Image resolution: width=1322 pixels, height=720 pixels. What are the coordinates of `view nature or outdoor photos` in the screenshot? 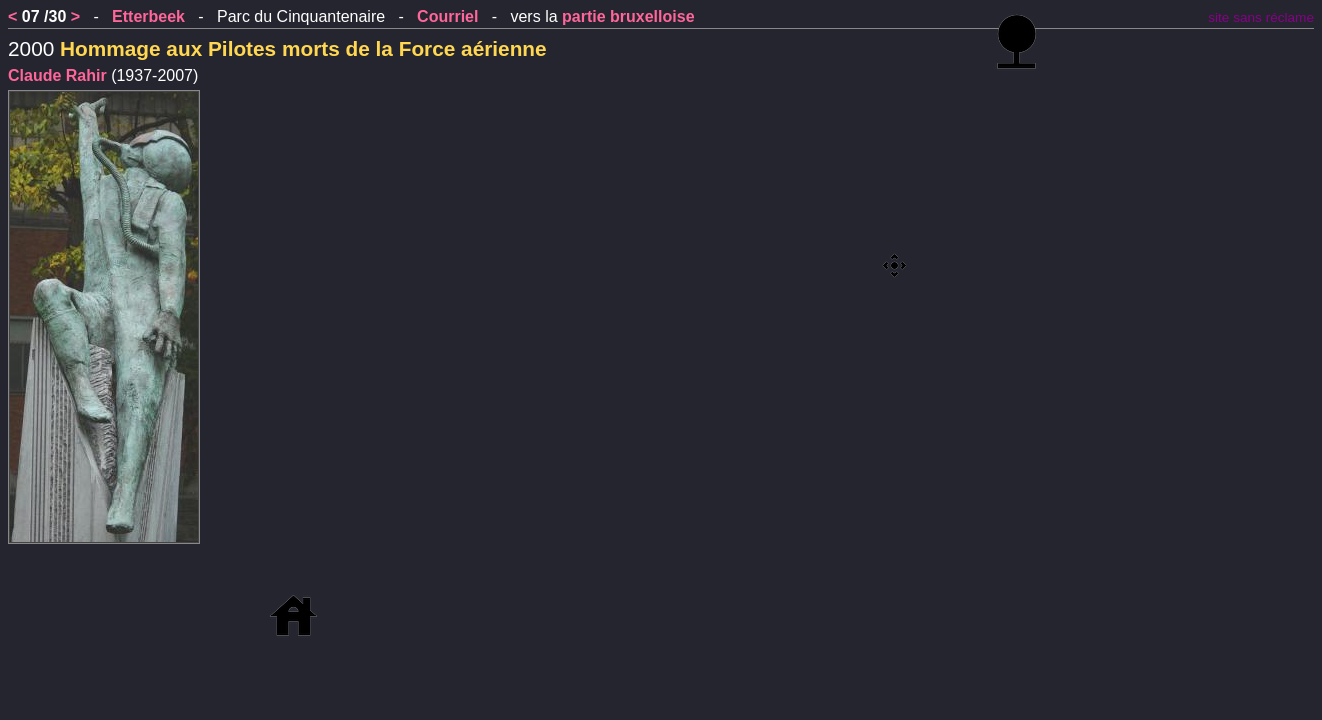 It's located at (1016, 41).